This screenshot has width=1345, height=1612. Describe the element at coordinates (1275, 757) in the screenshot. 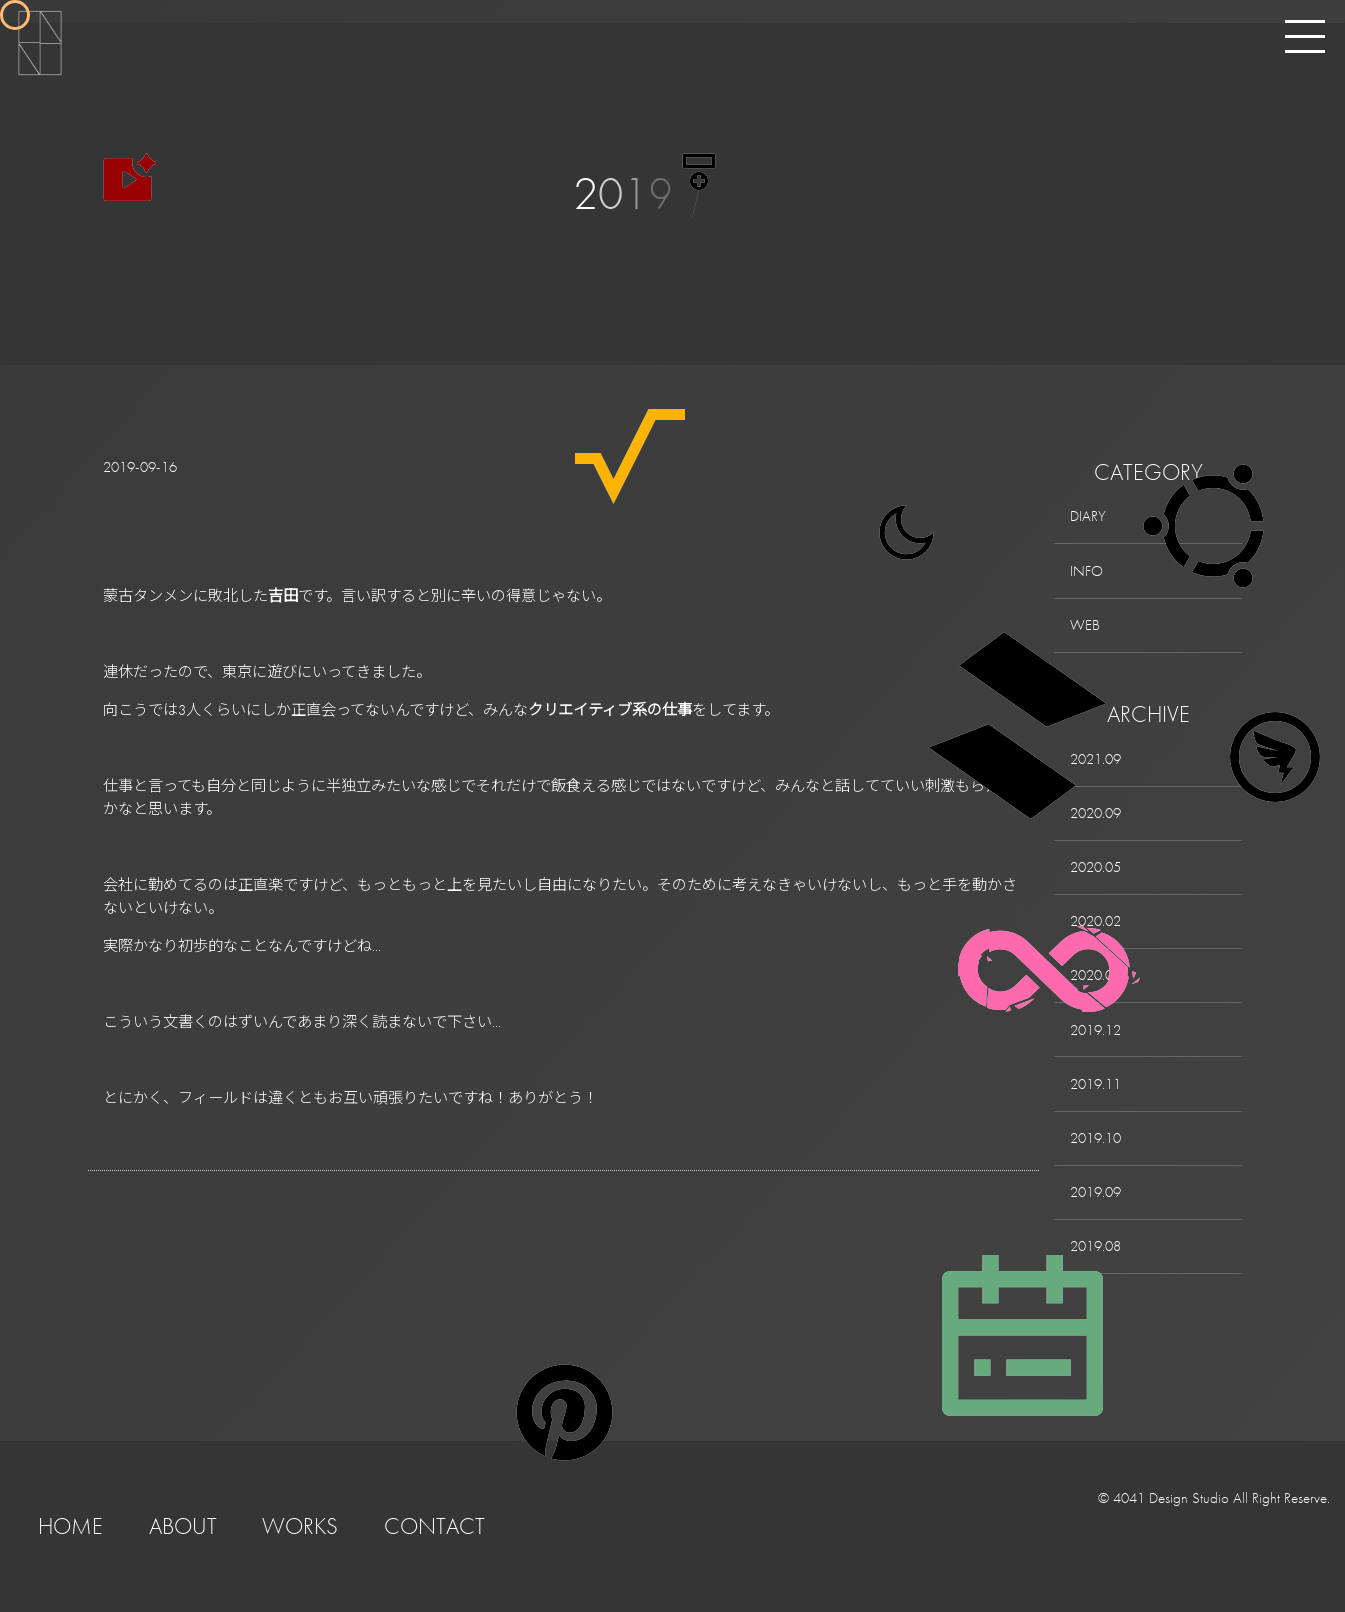

I see `open DingTalk app` at that location.